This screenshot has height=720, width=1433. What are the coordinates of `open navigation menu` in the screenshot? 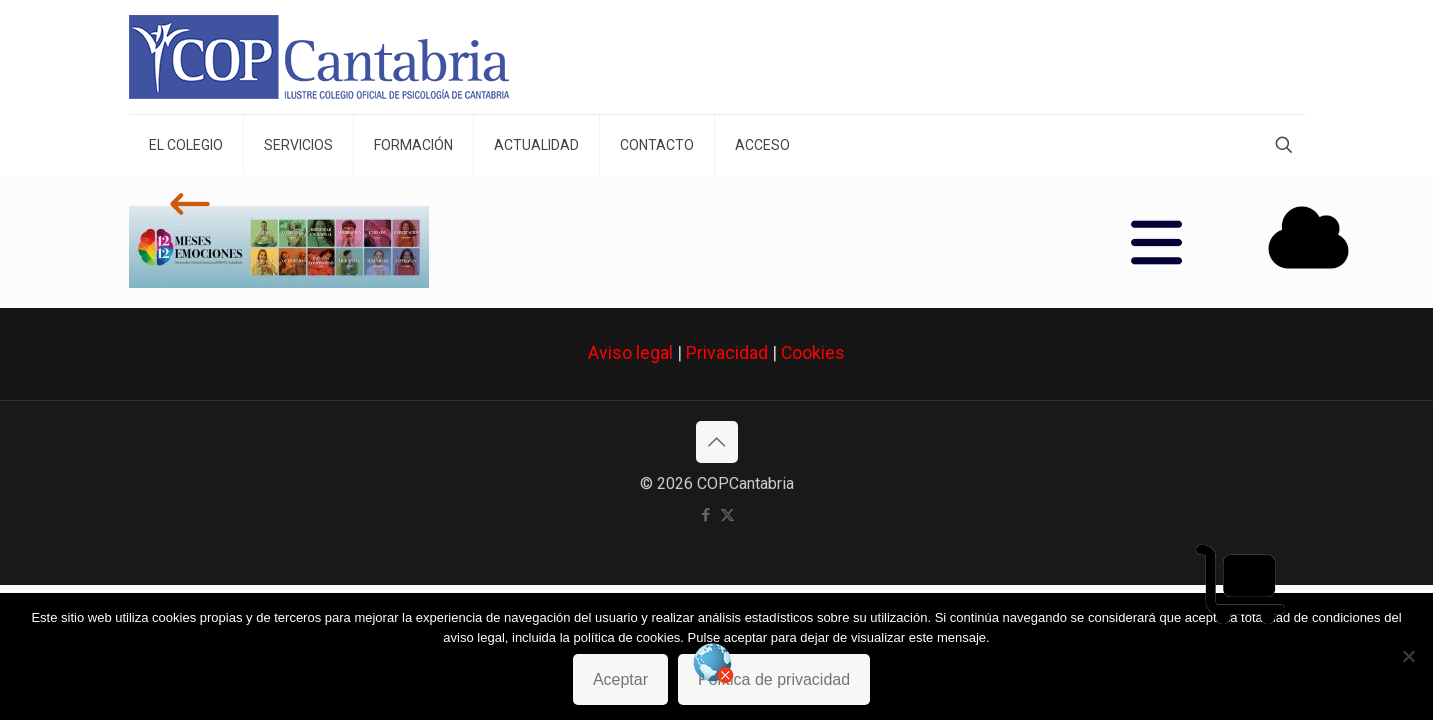 It's located at (1156, 242).